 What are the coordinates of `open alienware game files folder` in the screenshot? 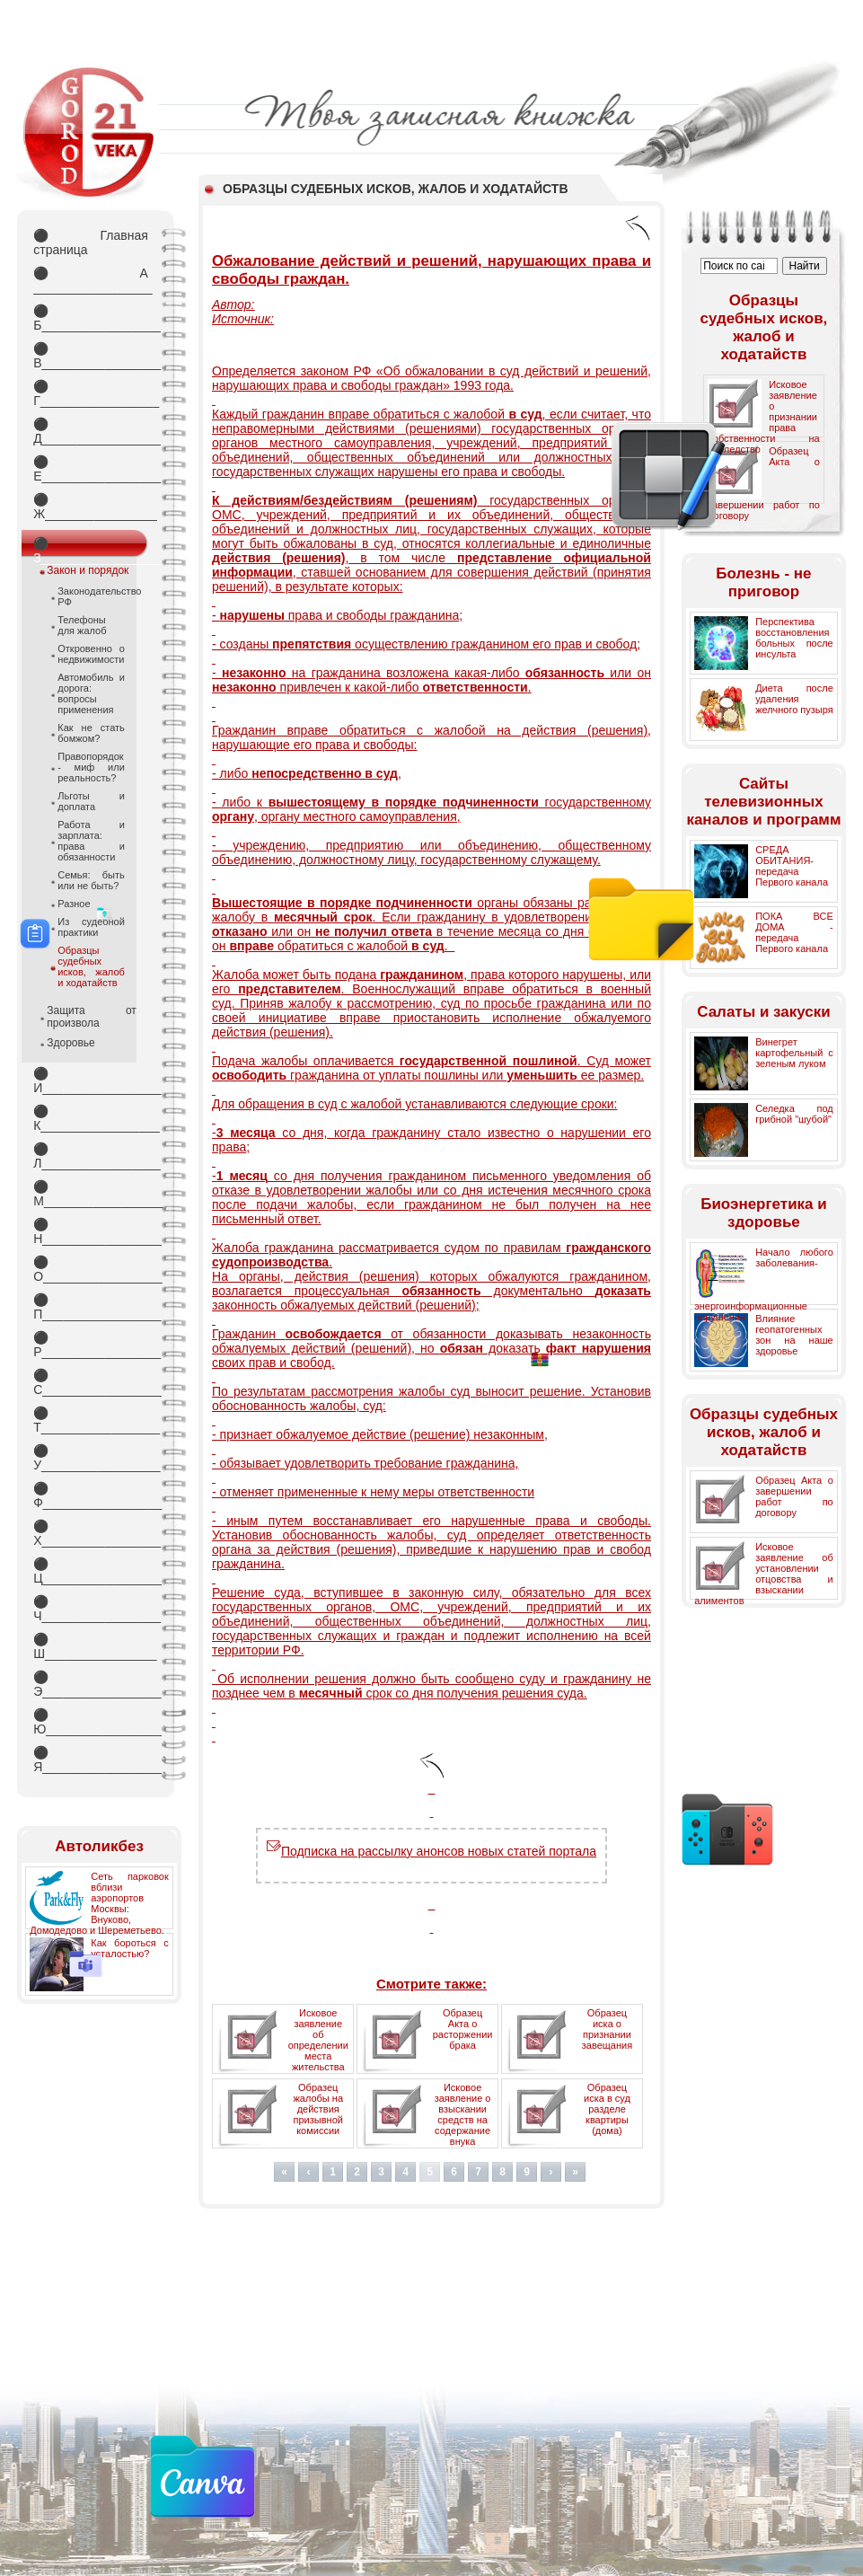 It's located at (104, 913).